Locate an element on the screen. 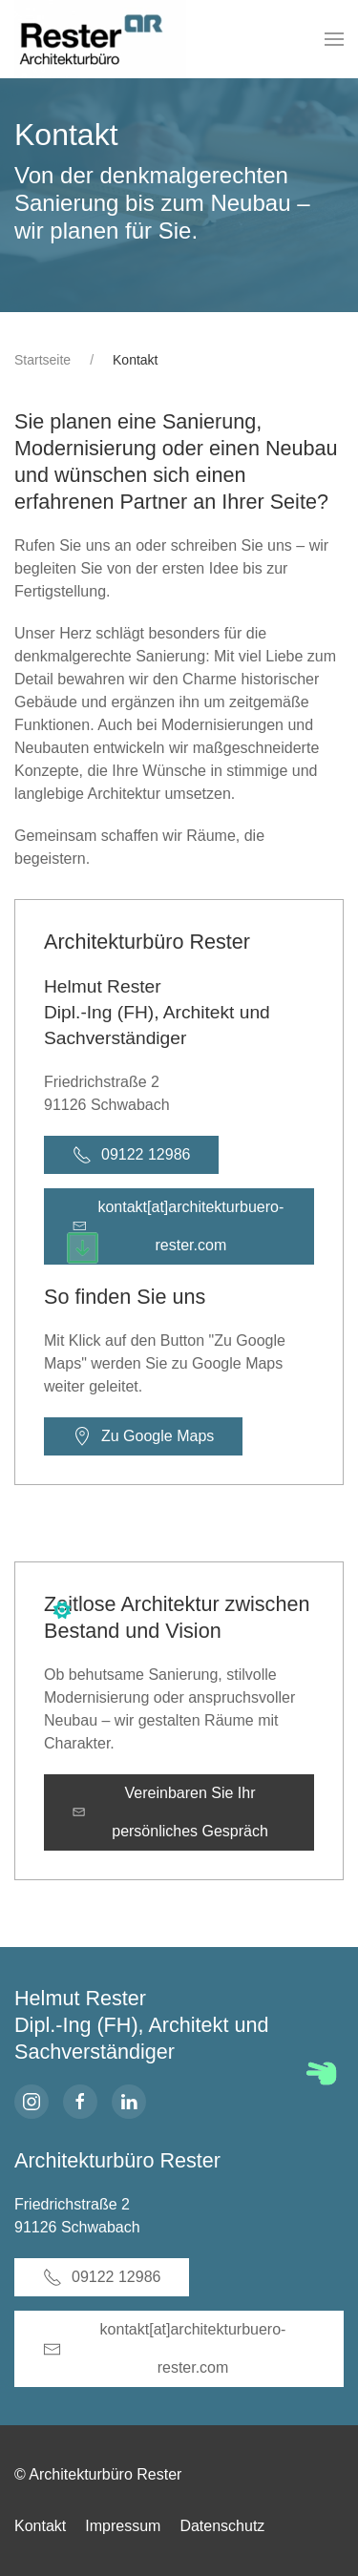 Image resolution: width=358 pixels, height=2576 pixels. select scissors in rock-paper-scissors game is located at coordinates (321, 2073).